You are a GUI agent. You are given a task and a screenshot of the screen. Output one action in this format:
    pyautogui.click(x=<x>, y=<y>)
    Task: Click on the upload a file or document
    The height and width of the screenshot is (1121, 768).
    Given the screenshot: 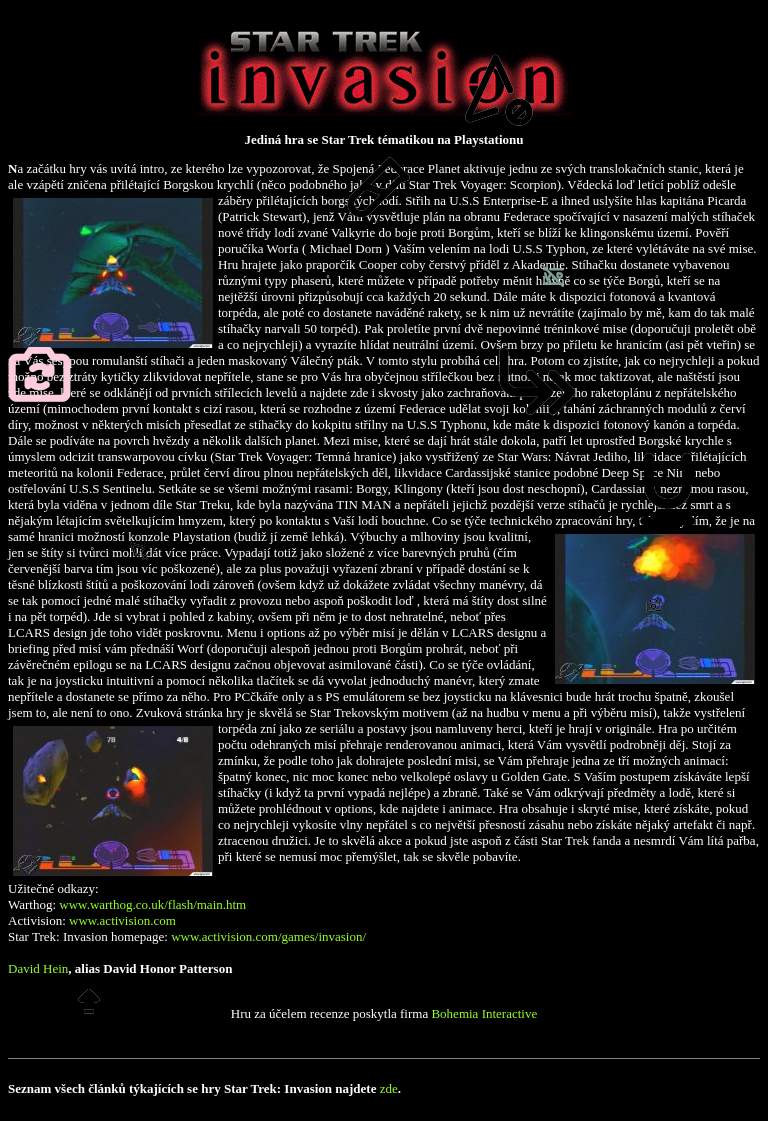 What is the action you would take?
    pyautogui.click(x=89, y=1001)
    